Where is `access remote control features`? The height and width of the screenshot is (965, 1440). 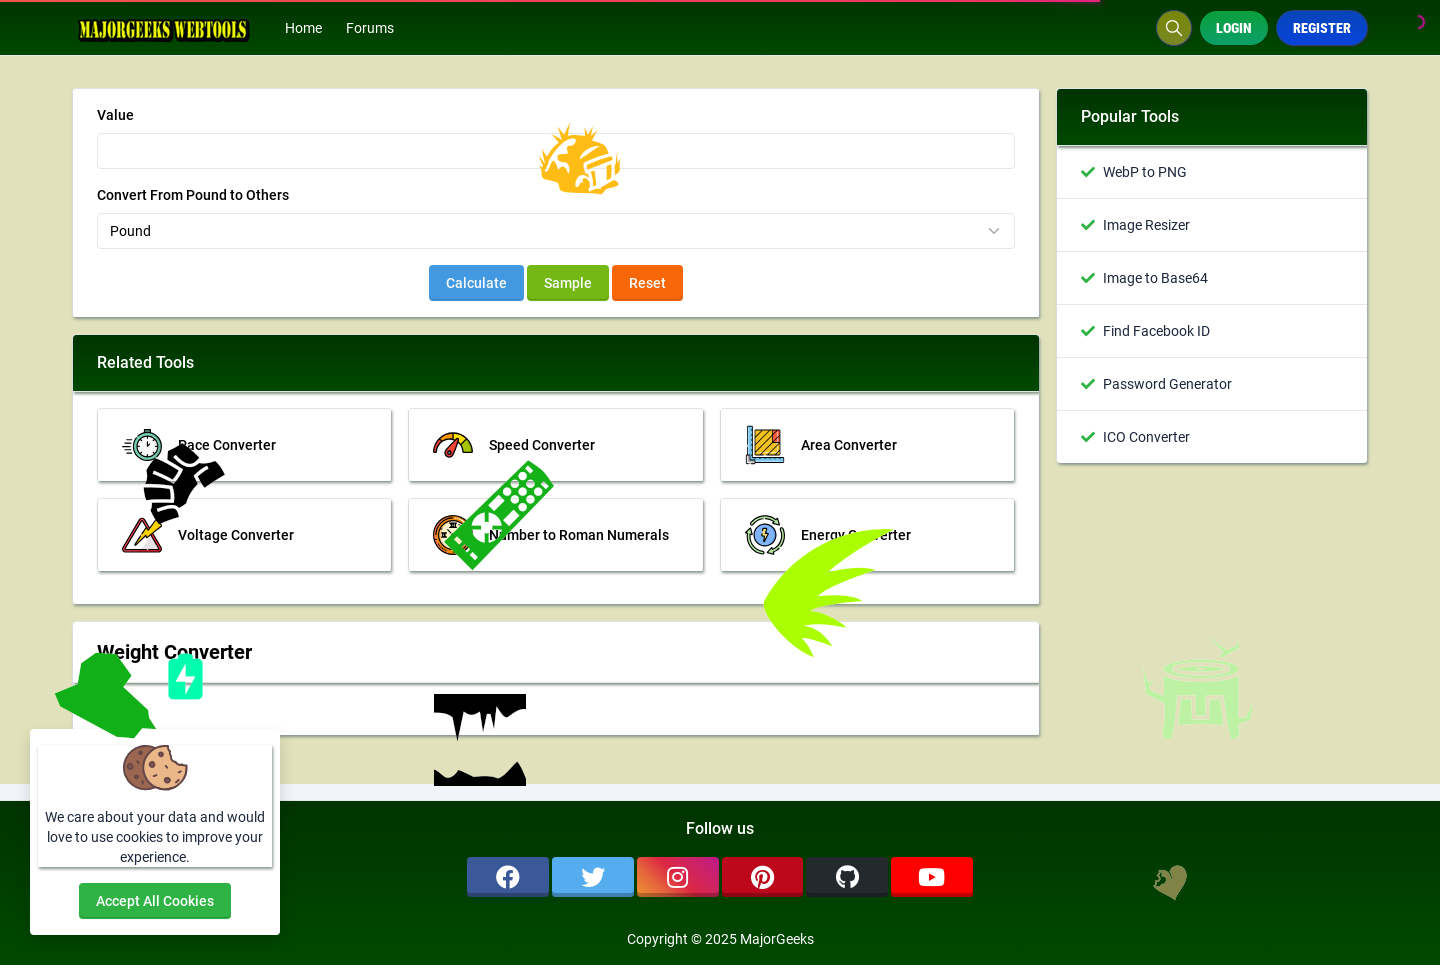 access remote control features is located at coordinates (499, 514).